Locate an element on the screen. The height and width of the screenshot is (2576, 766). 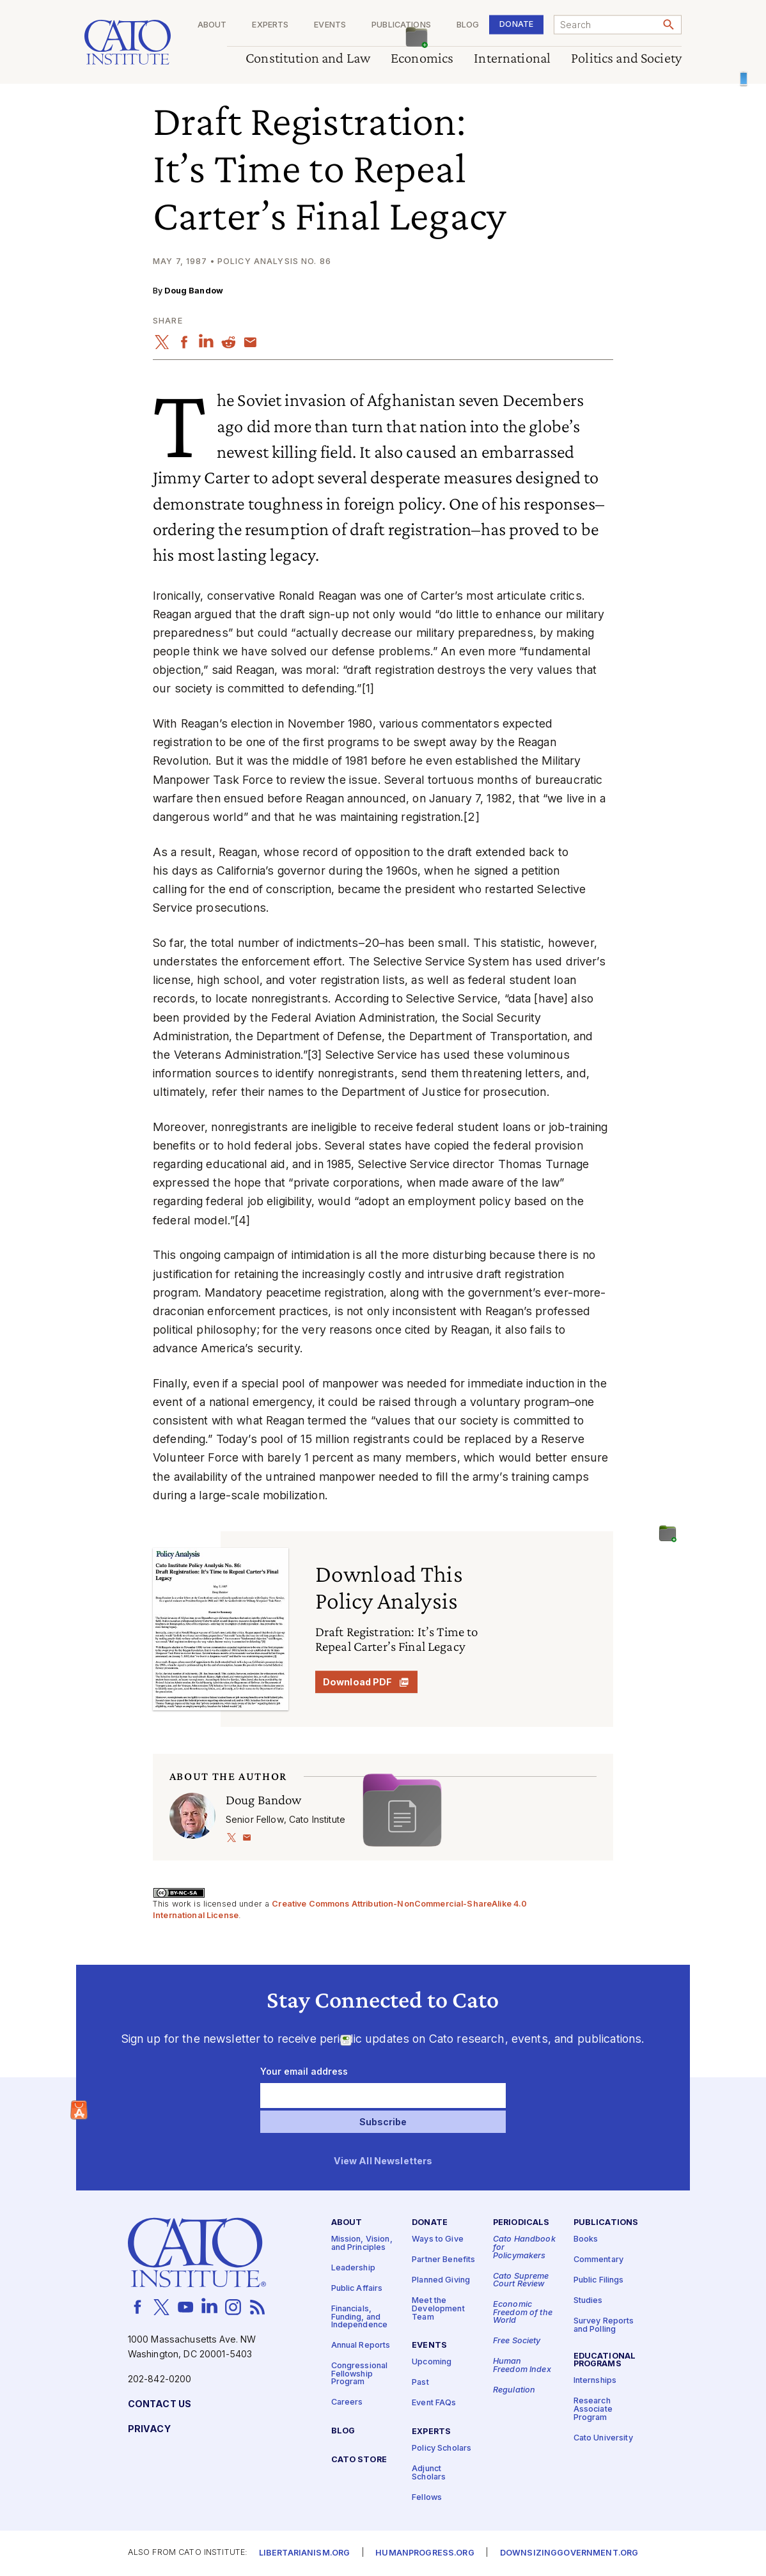
connected iPhone device is located at coordinates (744, 79).